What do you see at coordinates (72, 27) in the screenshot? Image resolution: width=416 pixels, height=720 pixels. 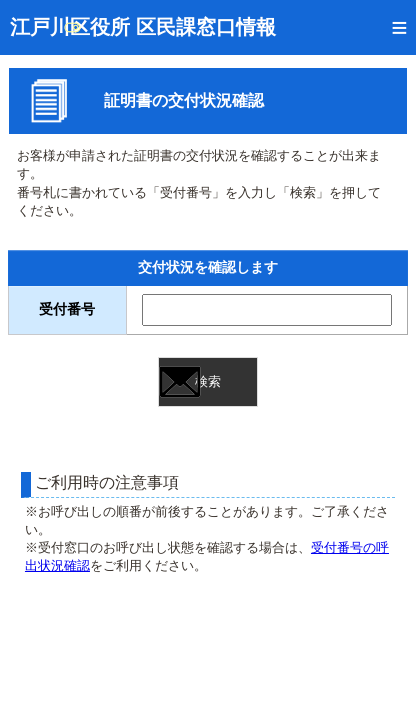 I see `toggle switch in the on position` at bounding box center [72, 27].